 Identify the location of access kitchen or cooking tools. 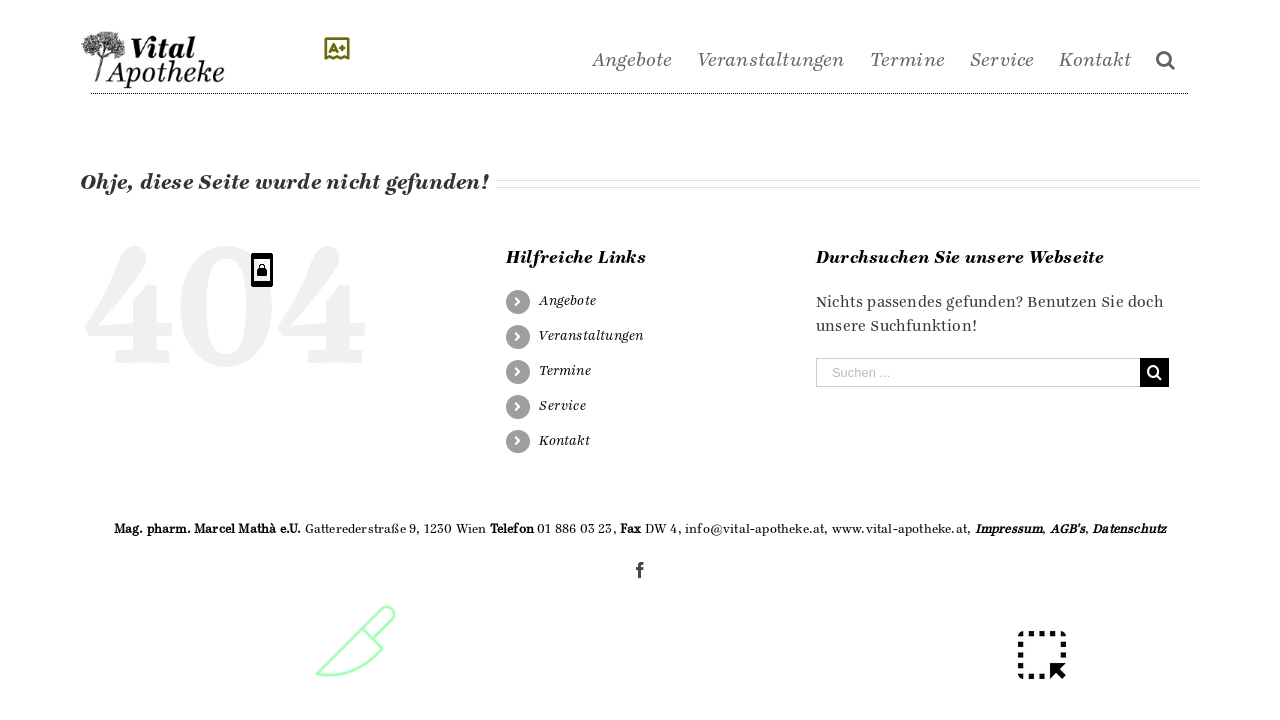
(355, 642).